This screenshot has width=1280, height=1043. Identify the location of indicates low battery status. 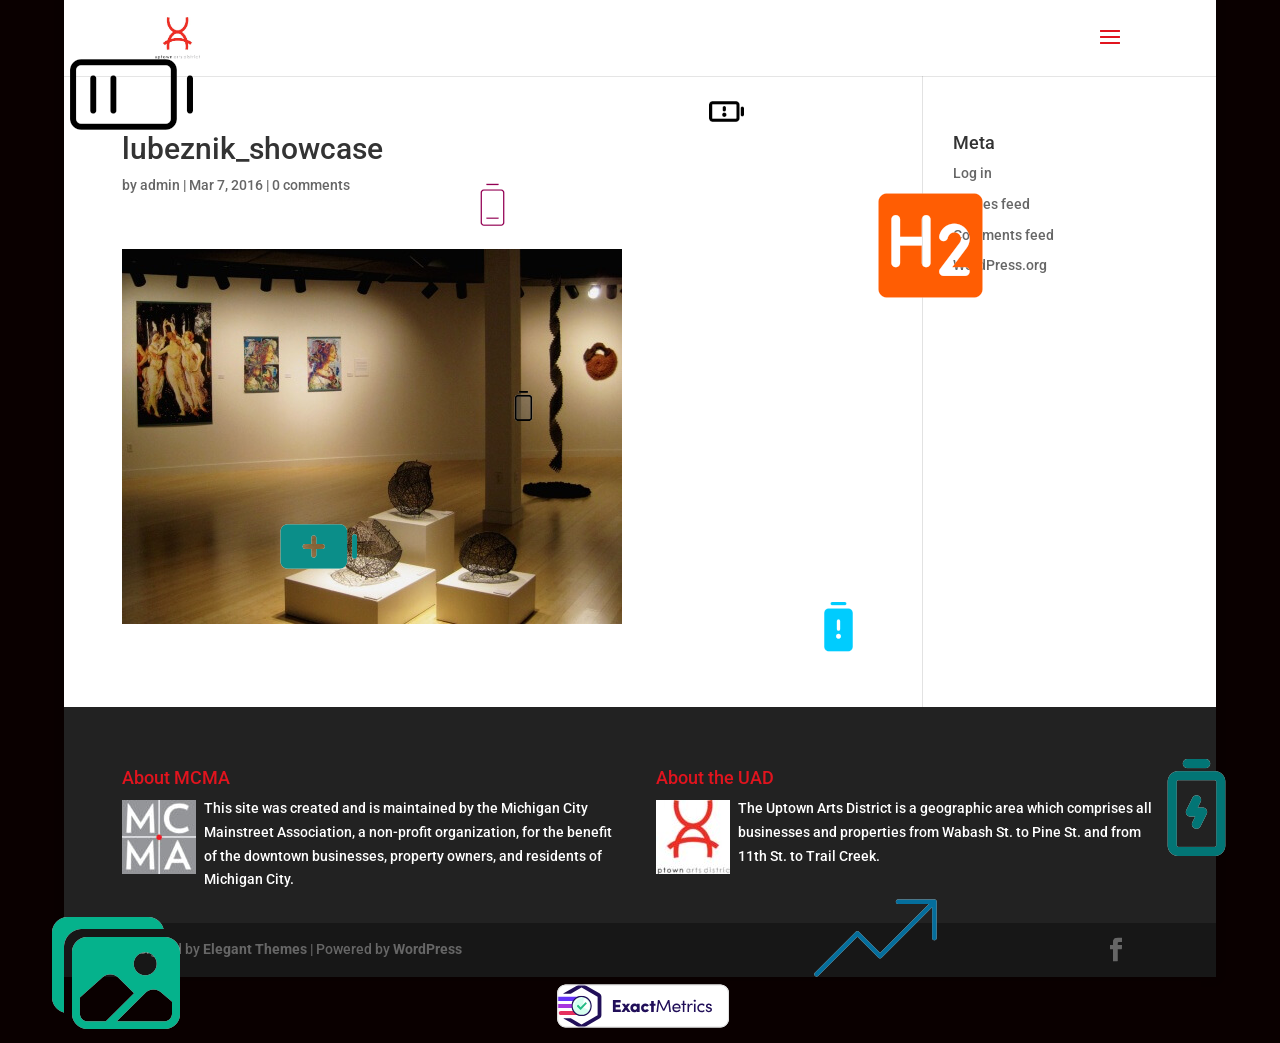
(492, 205).